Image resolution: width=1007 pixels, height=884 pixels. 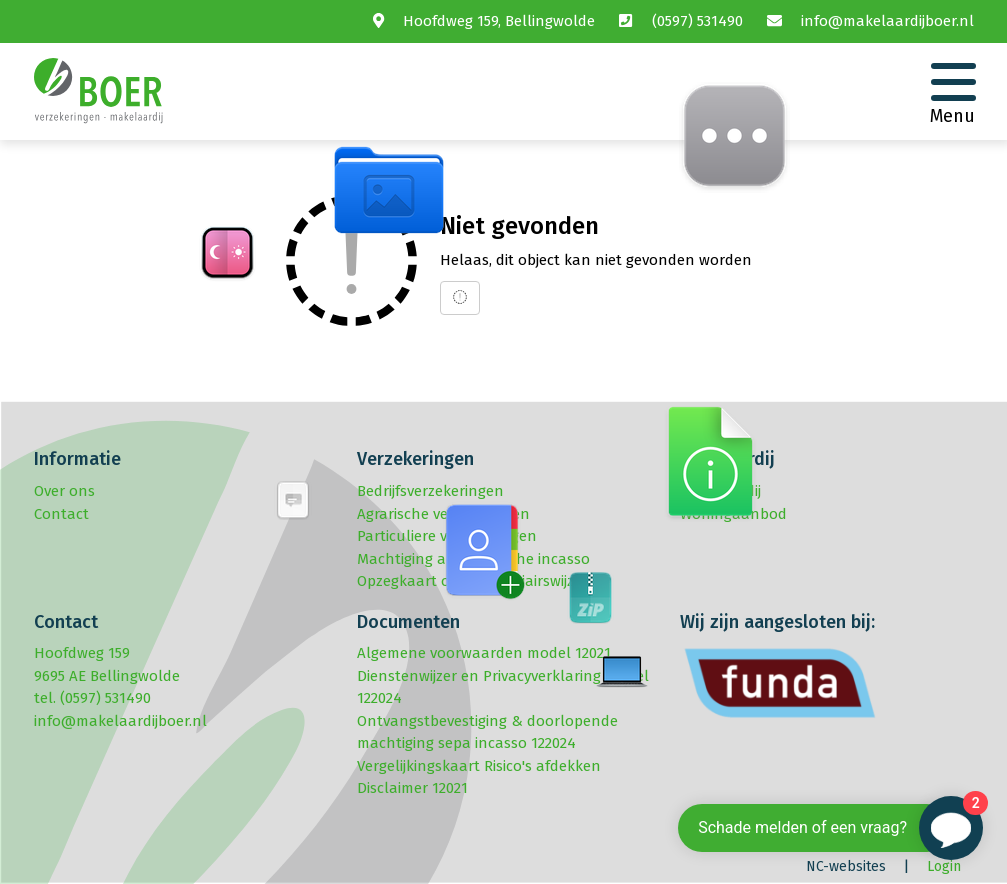 What do you see at coordinates (293, 500) in the screenshot?
I see `a SAMI subtitle or caption file` at bounding box center [293, 500].